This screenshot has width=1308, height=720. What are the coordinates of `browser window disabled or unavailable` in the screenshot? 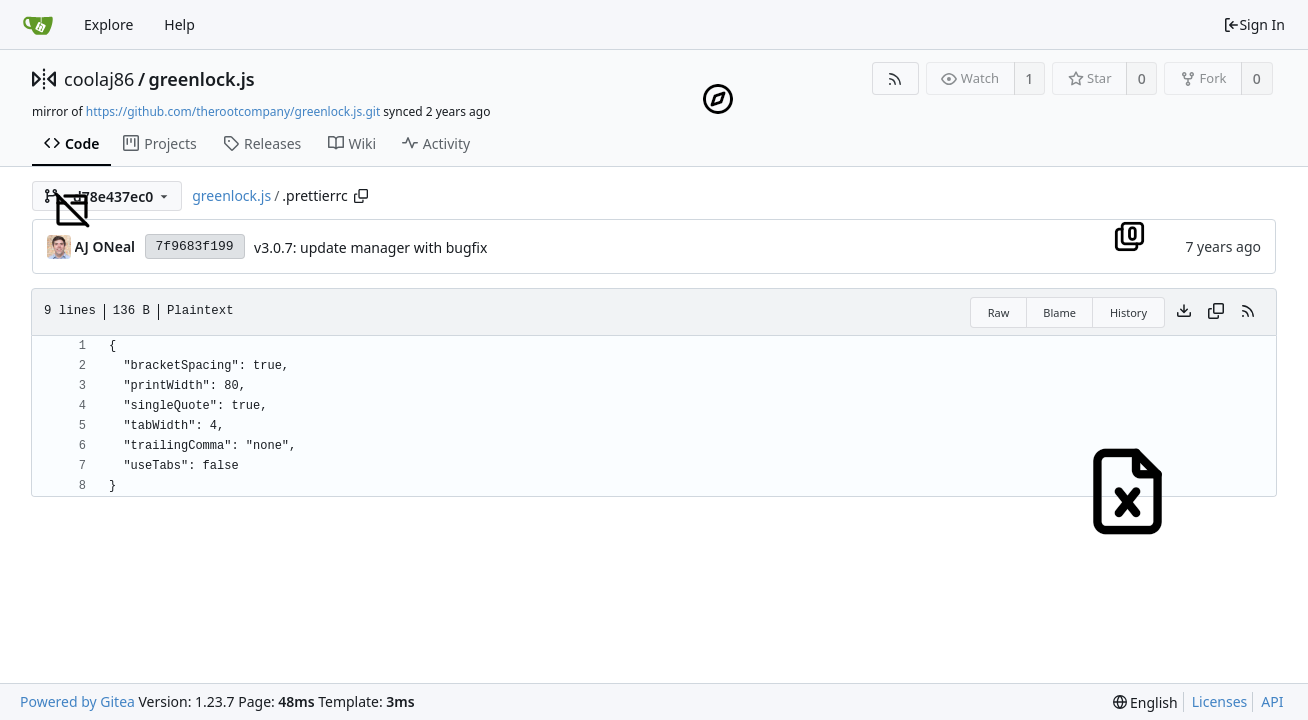 It's located at (72, 210).